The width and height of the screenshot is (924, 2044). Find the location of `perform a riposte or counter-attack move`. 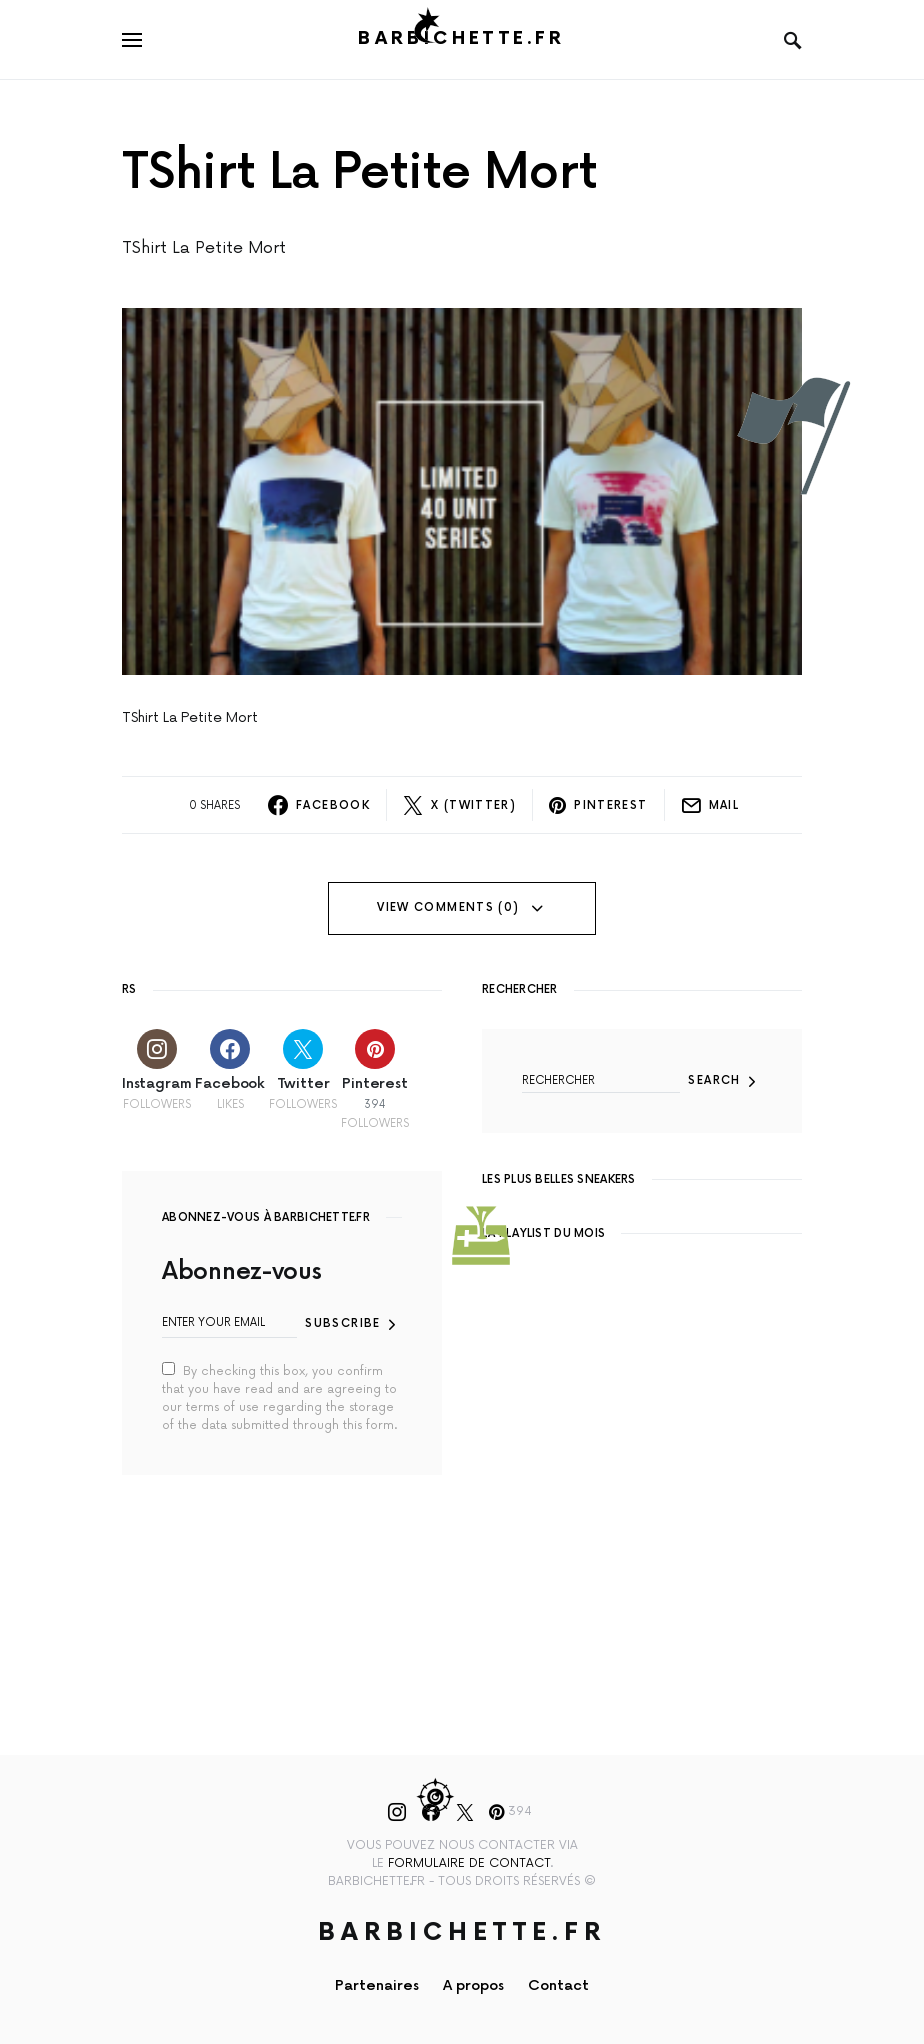

perform a riposte or counter-attack move is located at coordinates (427, 25).